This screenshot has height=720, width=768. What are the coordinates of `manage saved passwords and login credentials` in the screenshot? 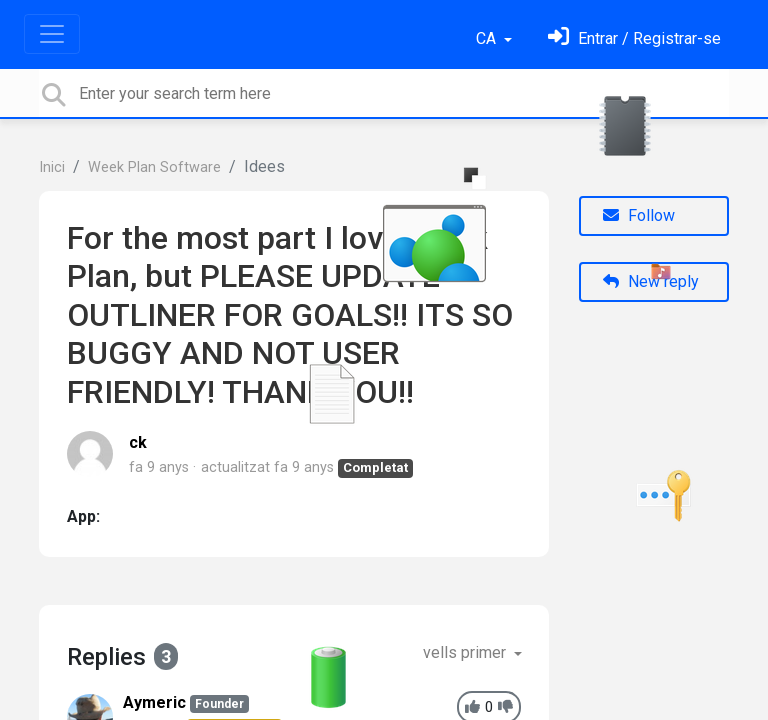 It's located at (663, 495).